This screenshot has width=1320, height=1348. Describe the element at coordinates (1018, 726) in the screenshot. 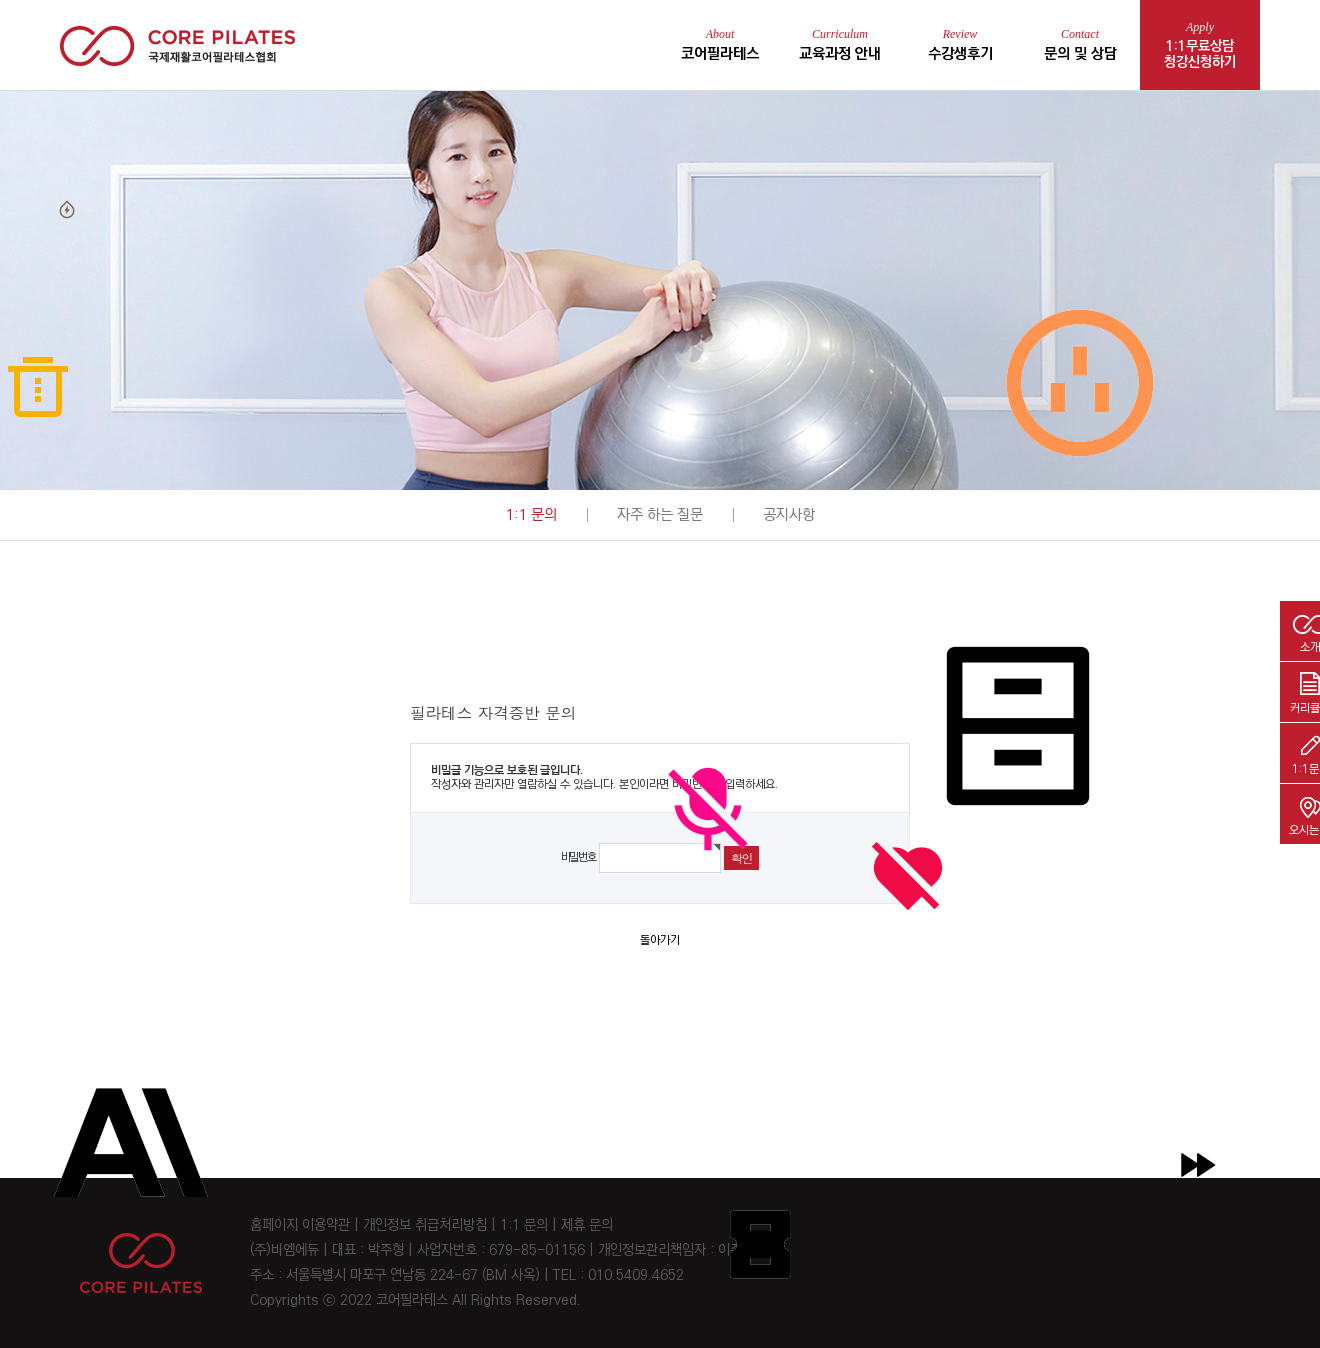

I see `access archived files or documents` at that location.